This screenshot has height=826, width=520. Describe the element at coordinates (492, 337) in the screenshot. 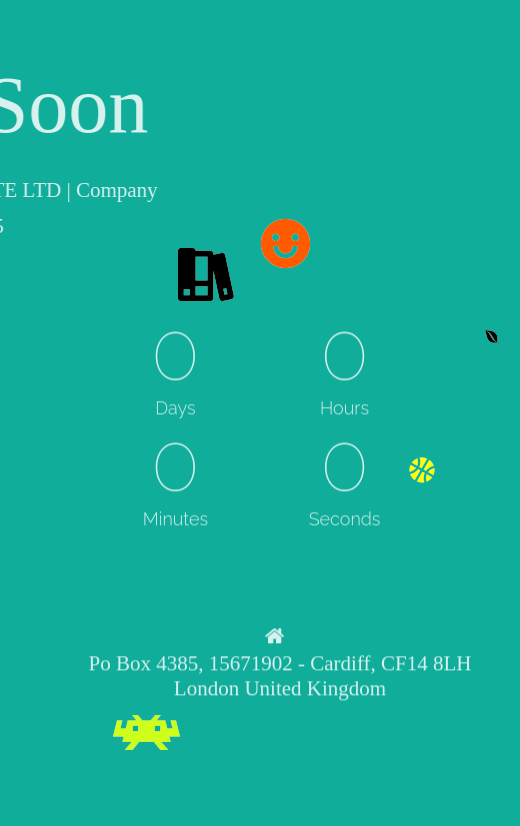

I see `envira gallery logo` at that location.